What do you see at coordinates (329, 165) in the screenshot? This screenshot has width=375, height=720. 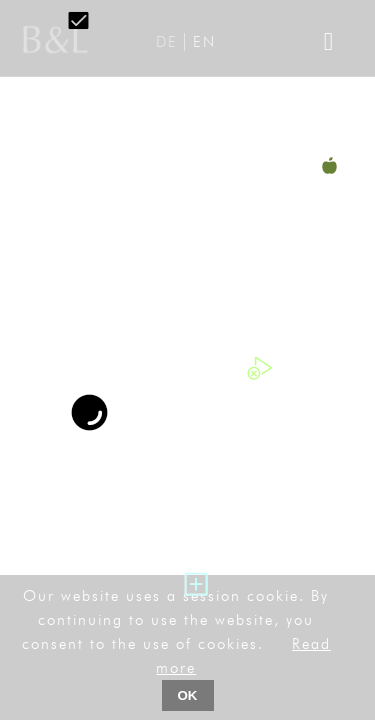 I see `access health or nutrition features` at bounding box center [329, 165].